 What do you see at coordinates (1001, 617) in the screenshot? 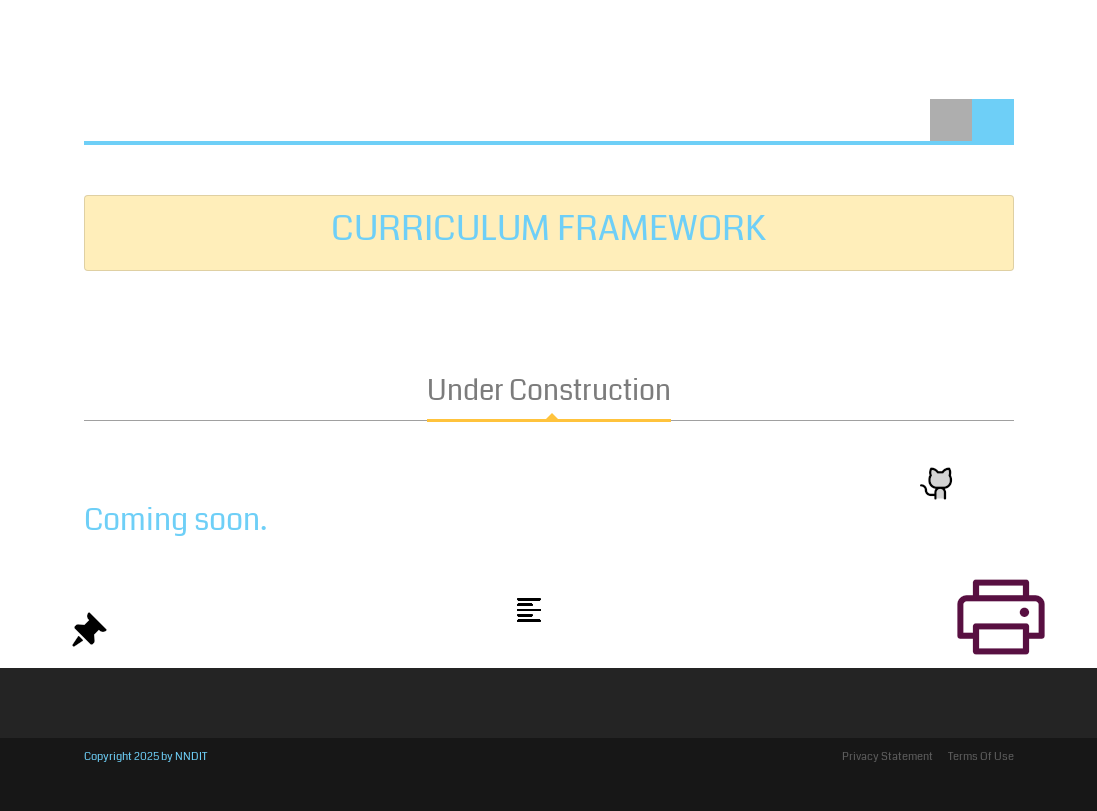
I see `print the current document` at bounding box center [1001, 617].